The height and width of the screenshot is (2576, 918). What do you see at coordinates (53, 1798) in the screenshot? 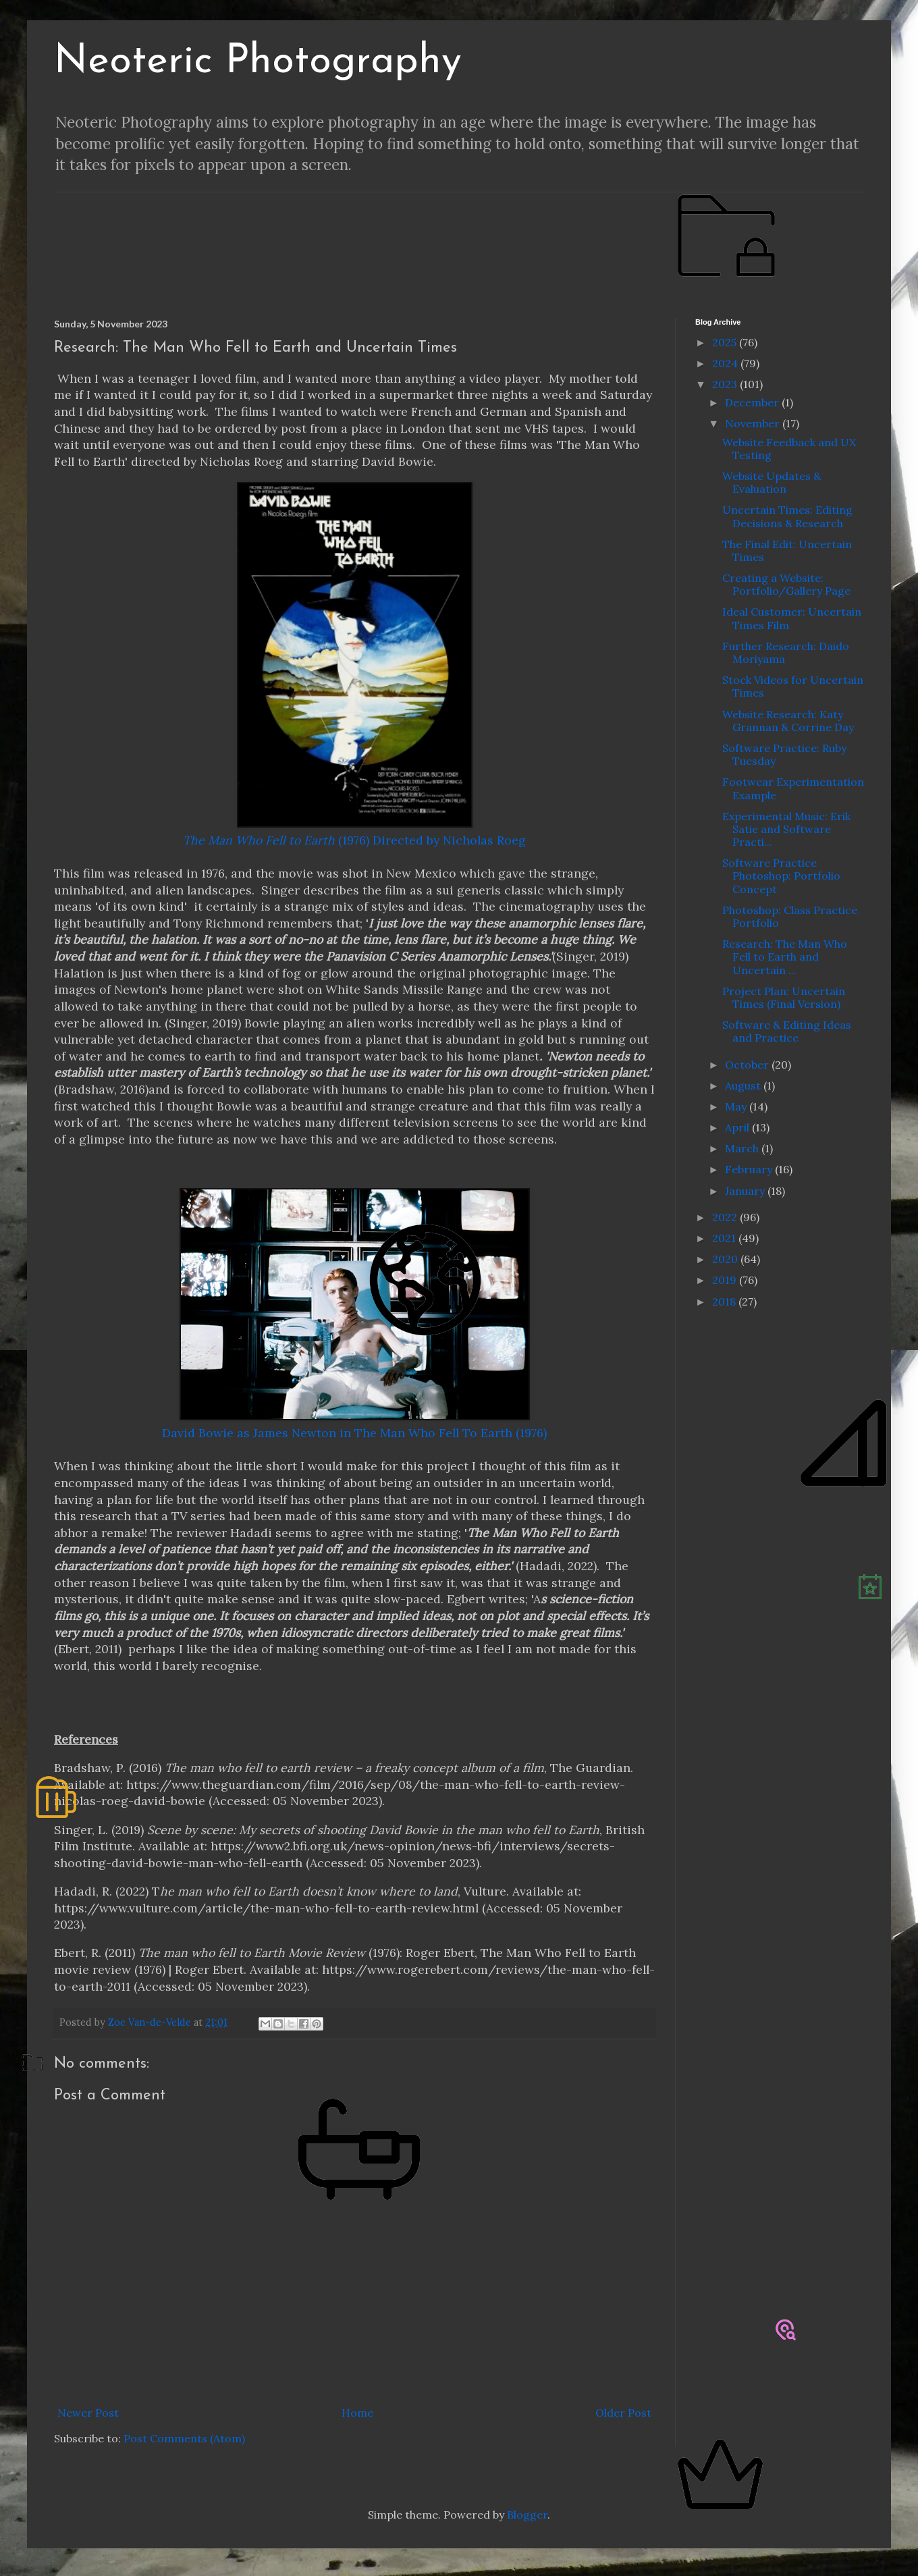
I see `view nearby bars or breweries` at bounding box center [53, 1798].